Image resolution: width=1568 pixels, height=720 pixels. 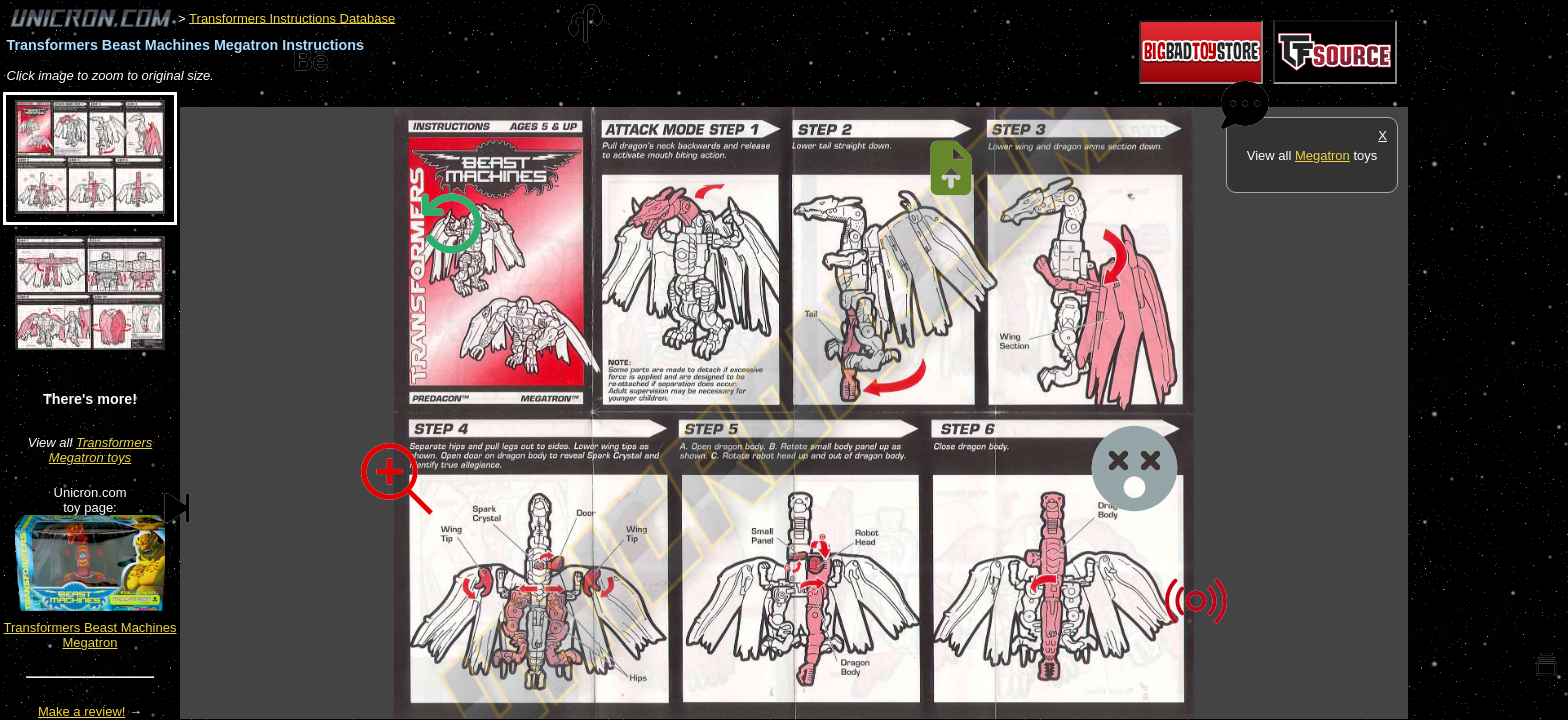 I want to click on upload a file, so click(x=951, y=168).